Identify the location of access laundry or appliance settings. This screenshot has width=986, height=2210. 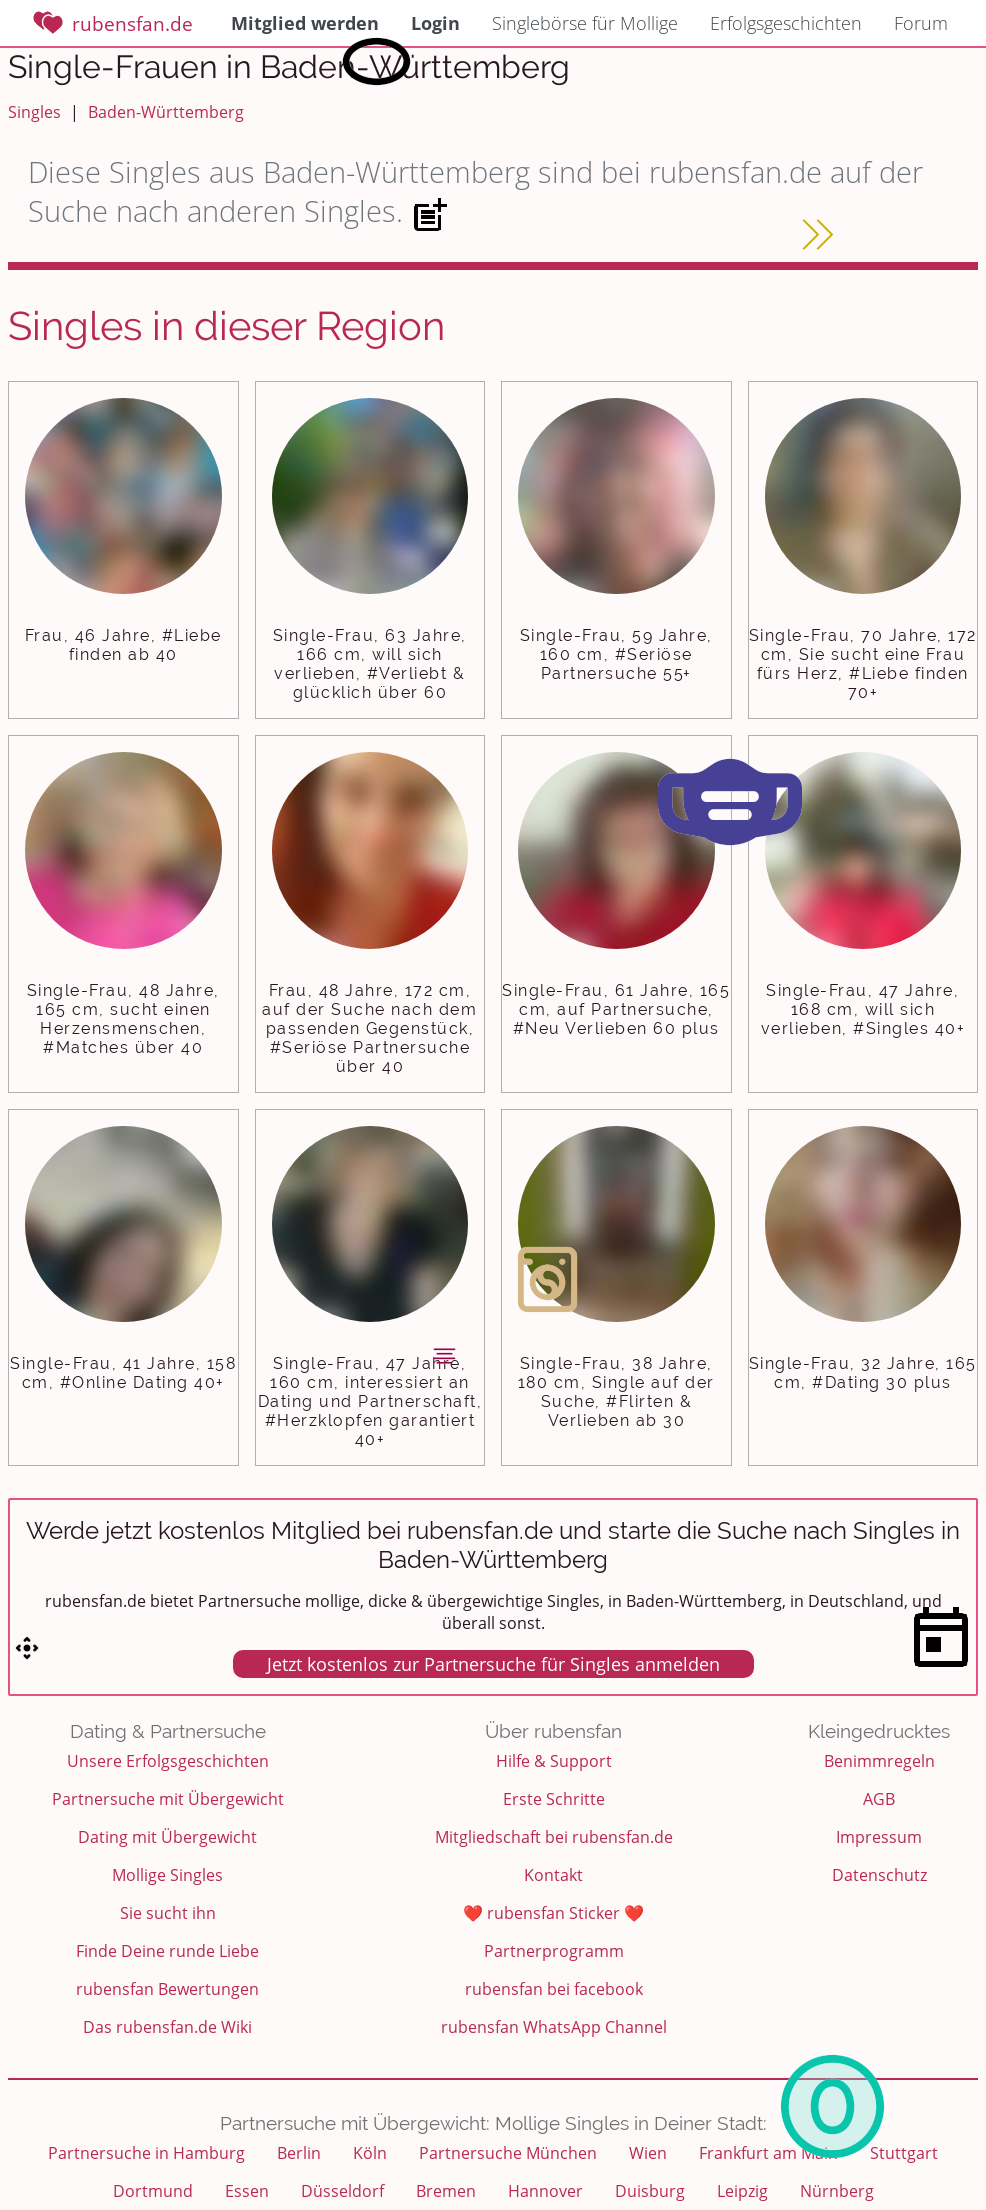
(547, 1279).